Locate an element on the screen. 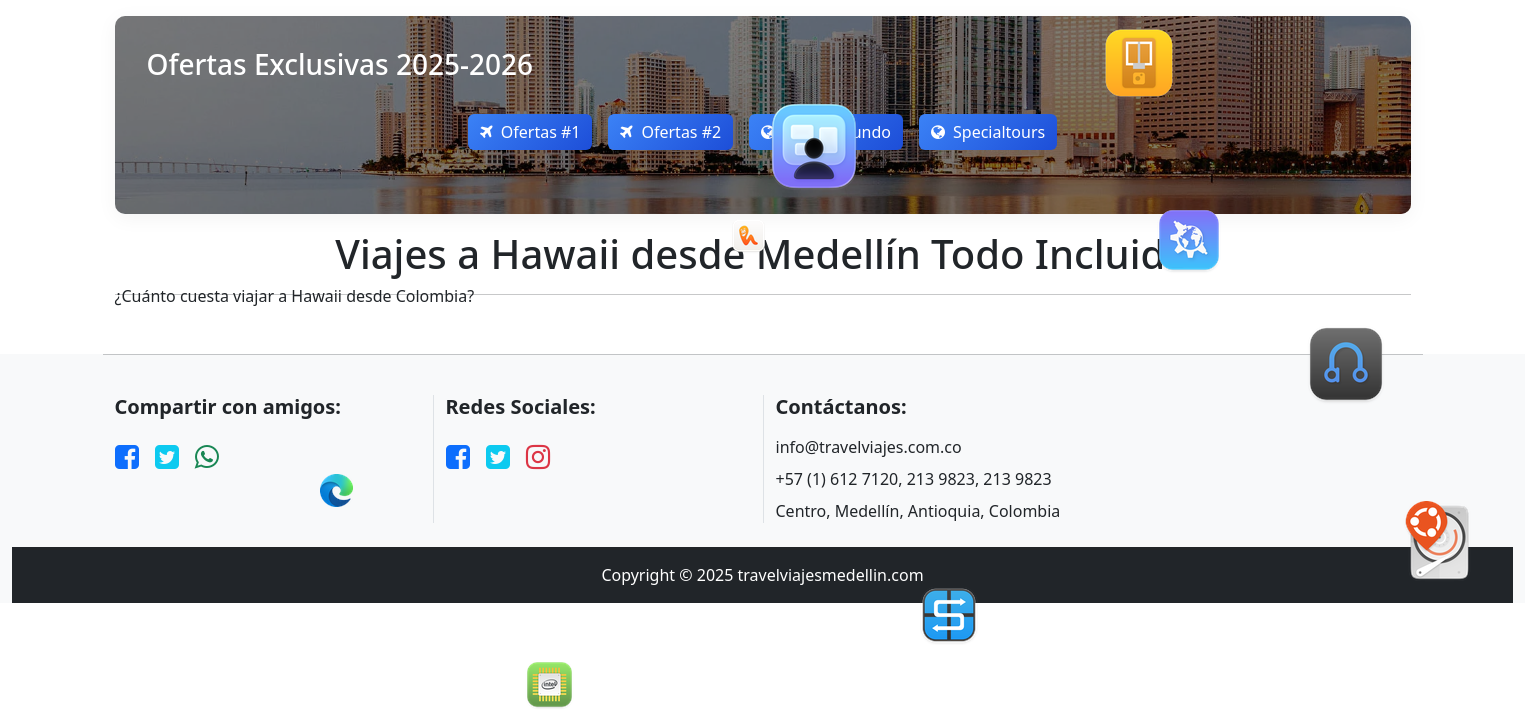  access Intel processor settings is located at coordinates (549, 684).